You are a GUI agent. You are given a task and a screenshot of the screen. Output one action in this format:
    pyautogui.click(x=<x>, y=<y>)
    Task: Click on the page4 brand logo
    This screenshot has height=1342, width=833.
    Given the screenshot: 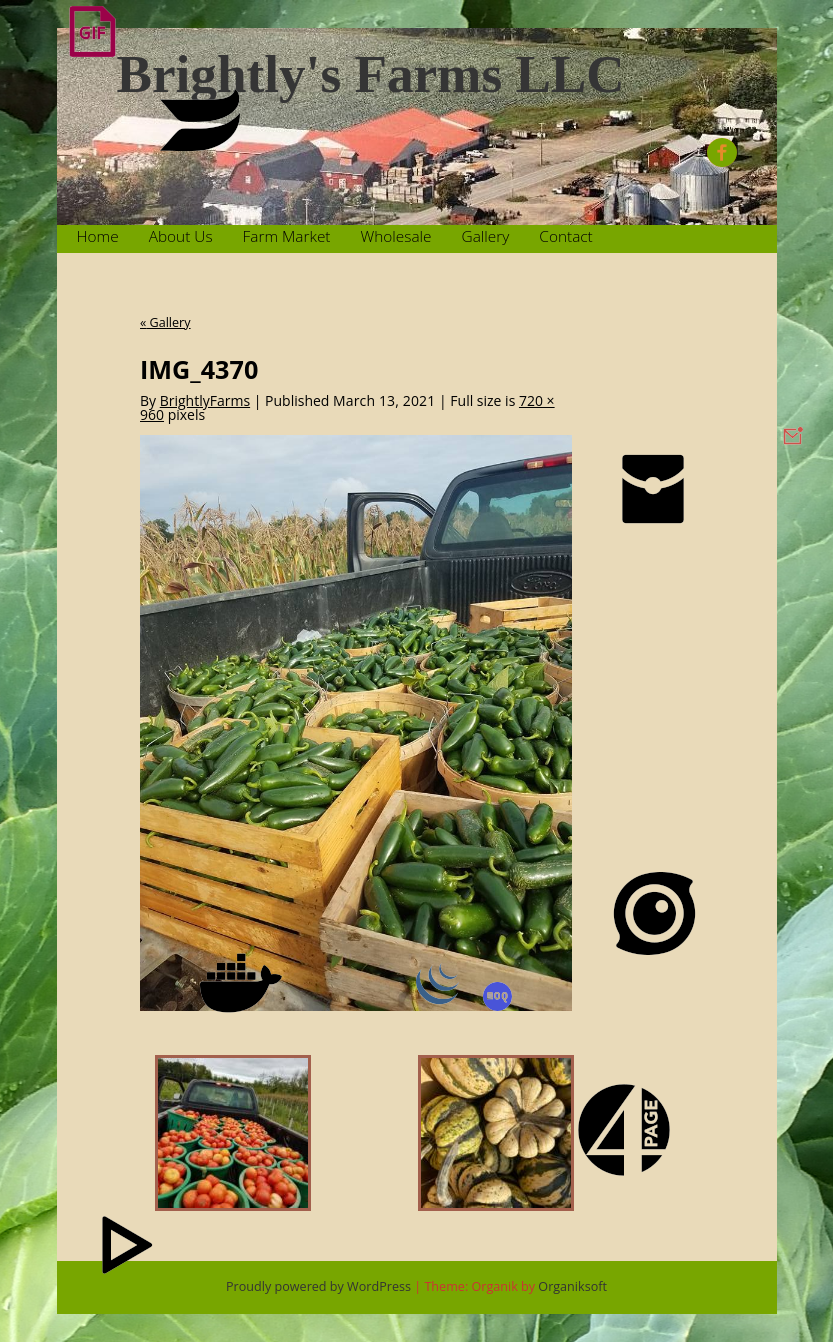 What is the action you would take?
    pyautogui.click(x=624, y=1130)
    